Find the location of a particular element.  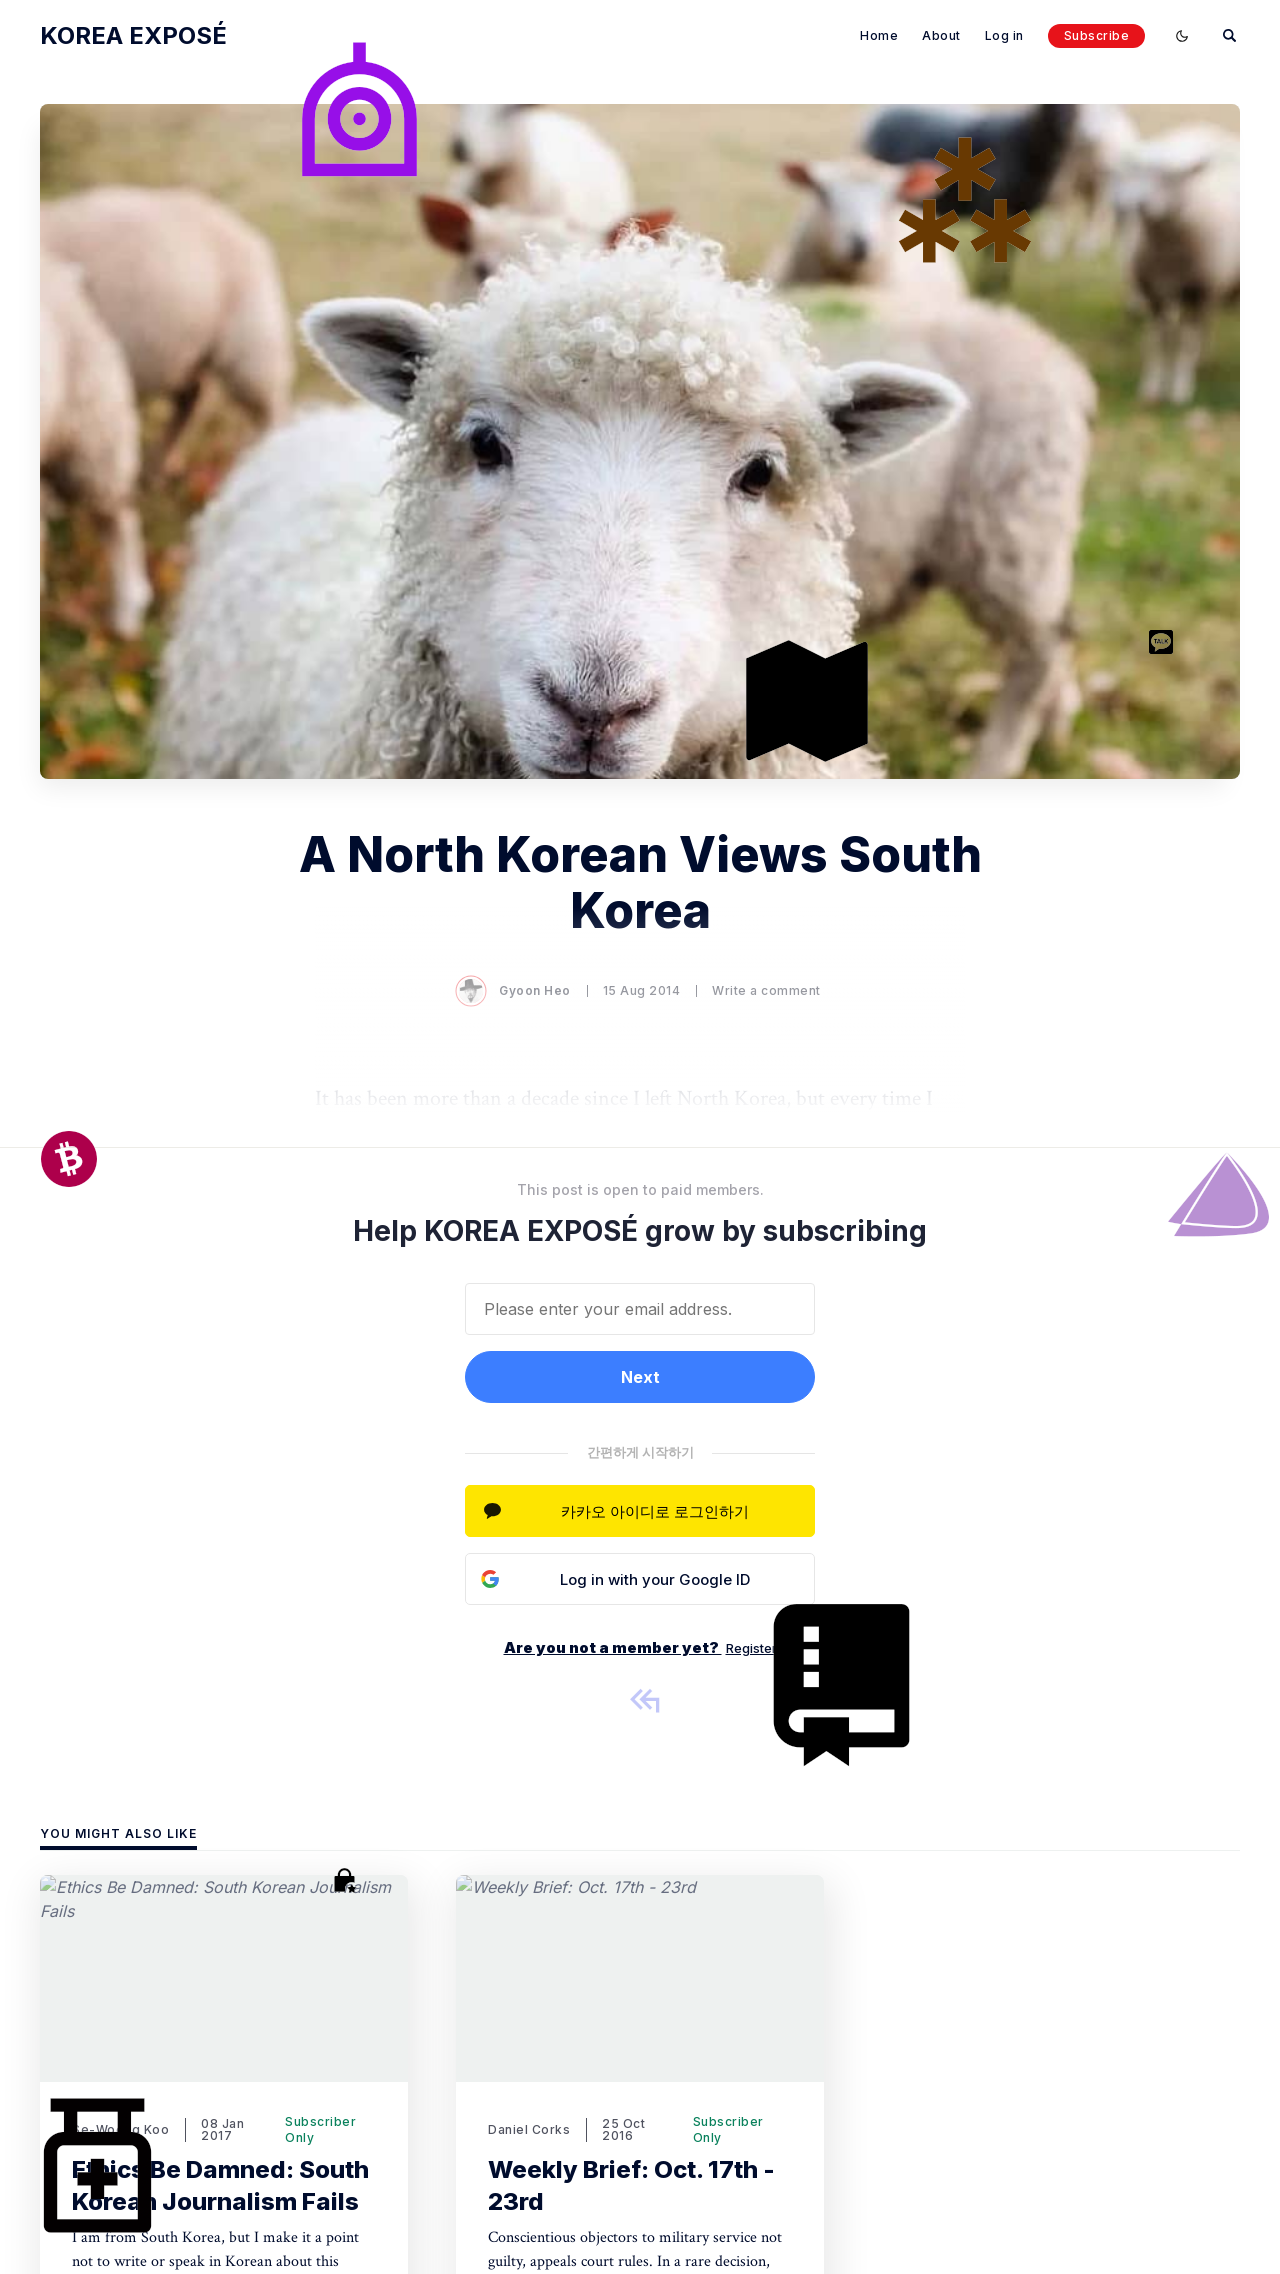

access AI assistant or chatbot feature is located at coordinates (359, 112).